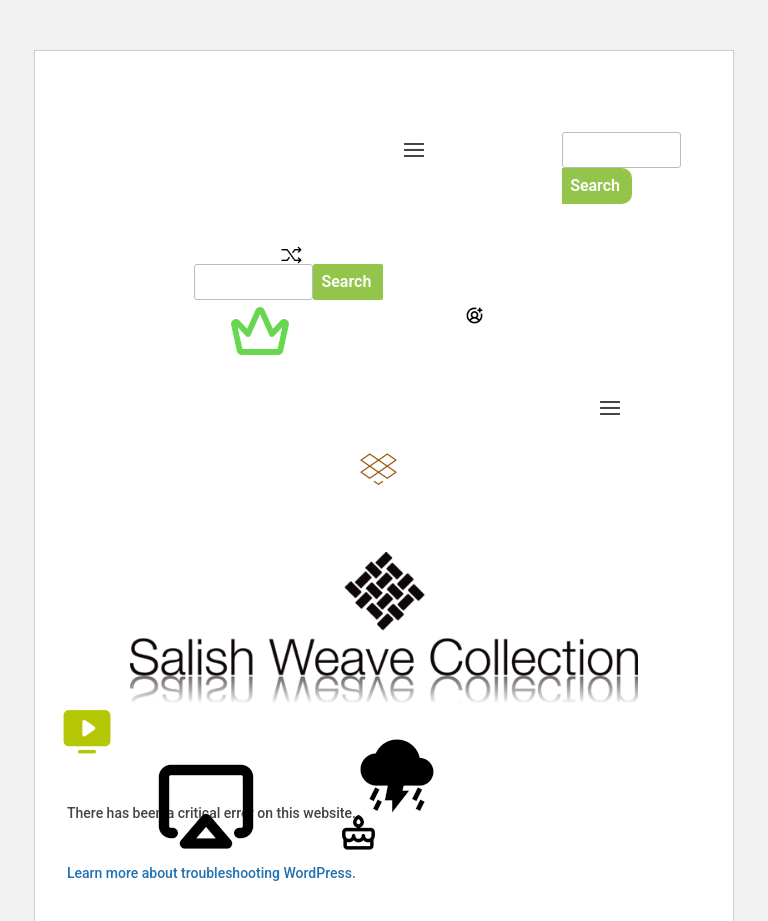  Describe the element at coordinates (291, 255) in the screenshot. I see `shuffle or randomize playback order` at that location.